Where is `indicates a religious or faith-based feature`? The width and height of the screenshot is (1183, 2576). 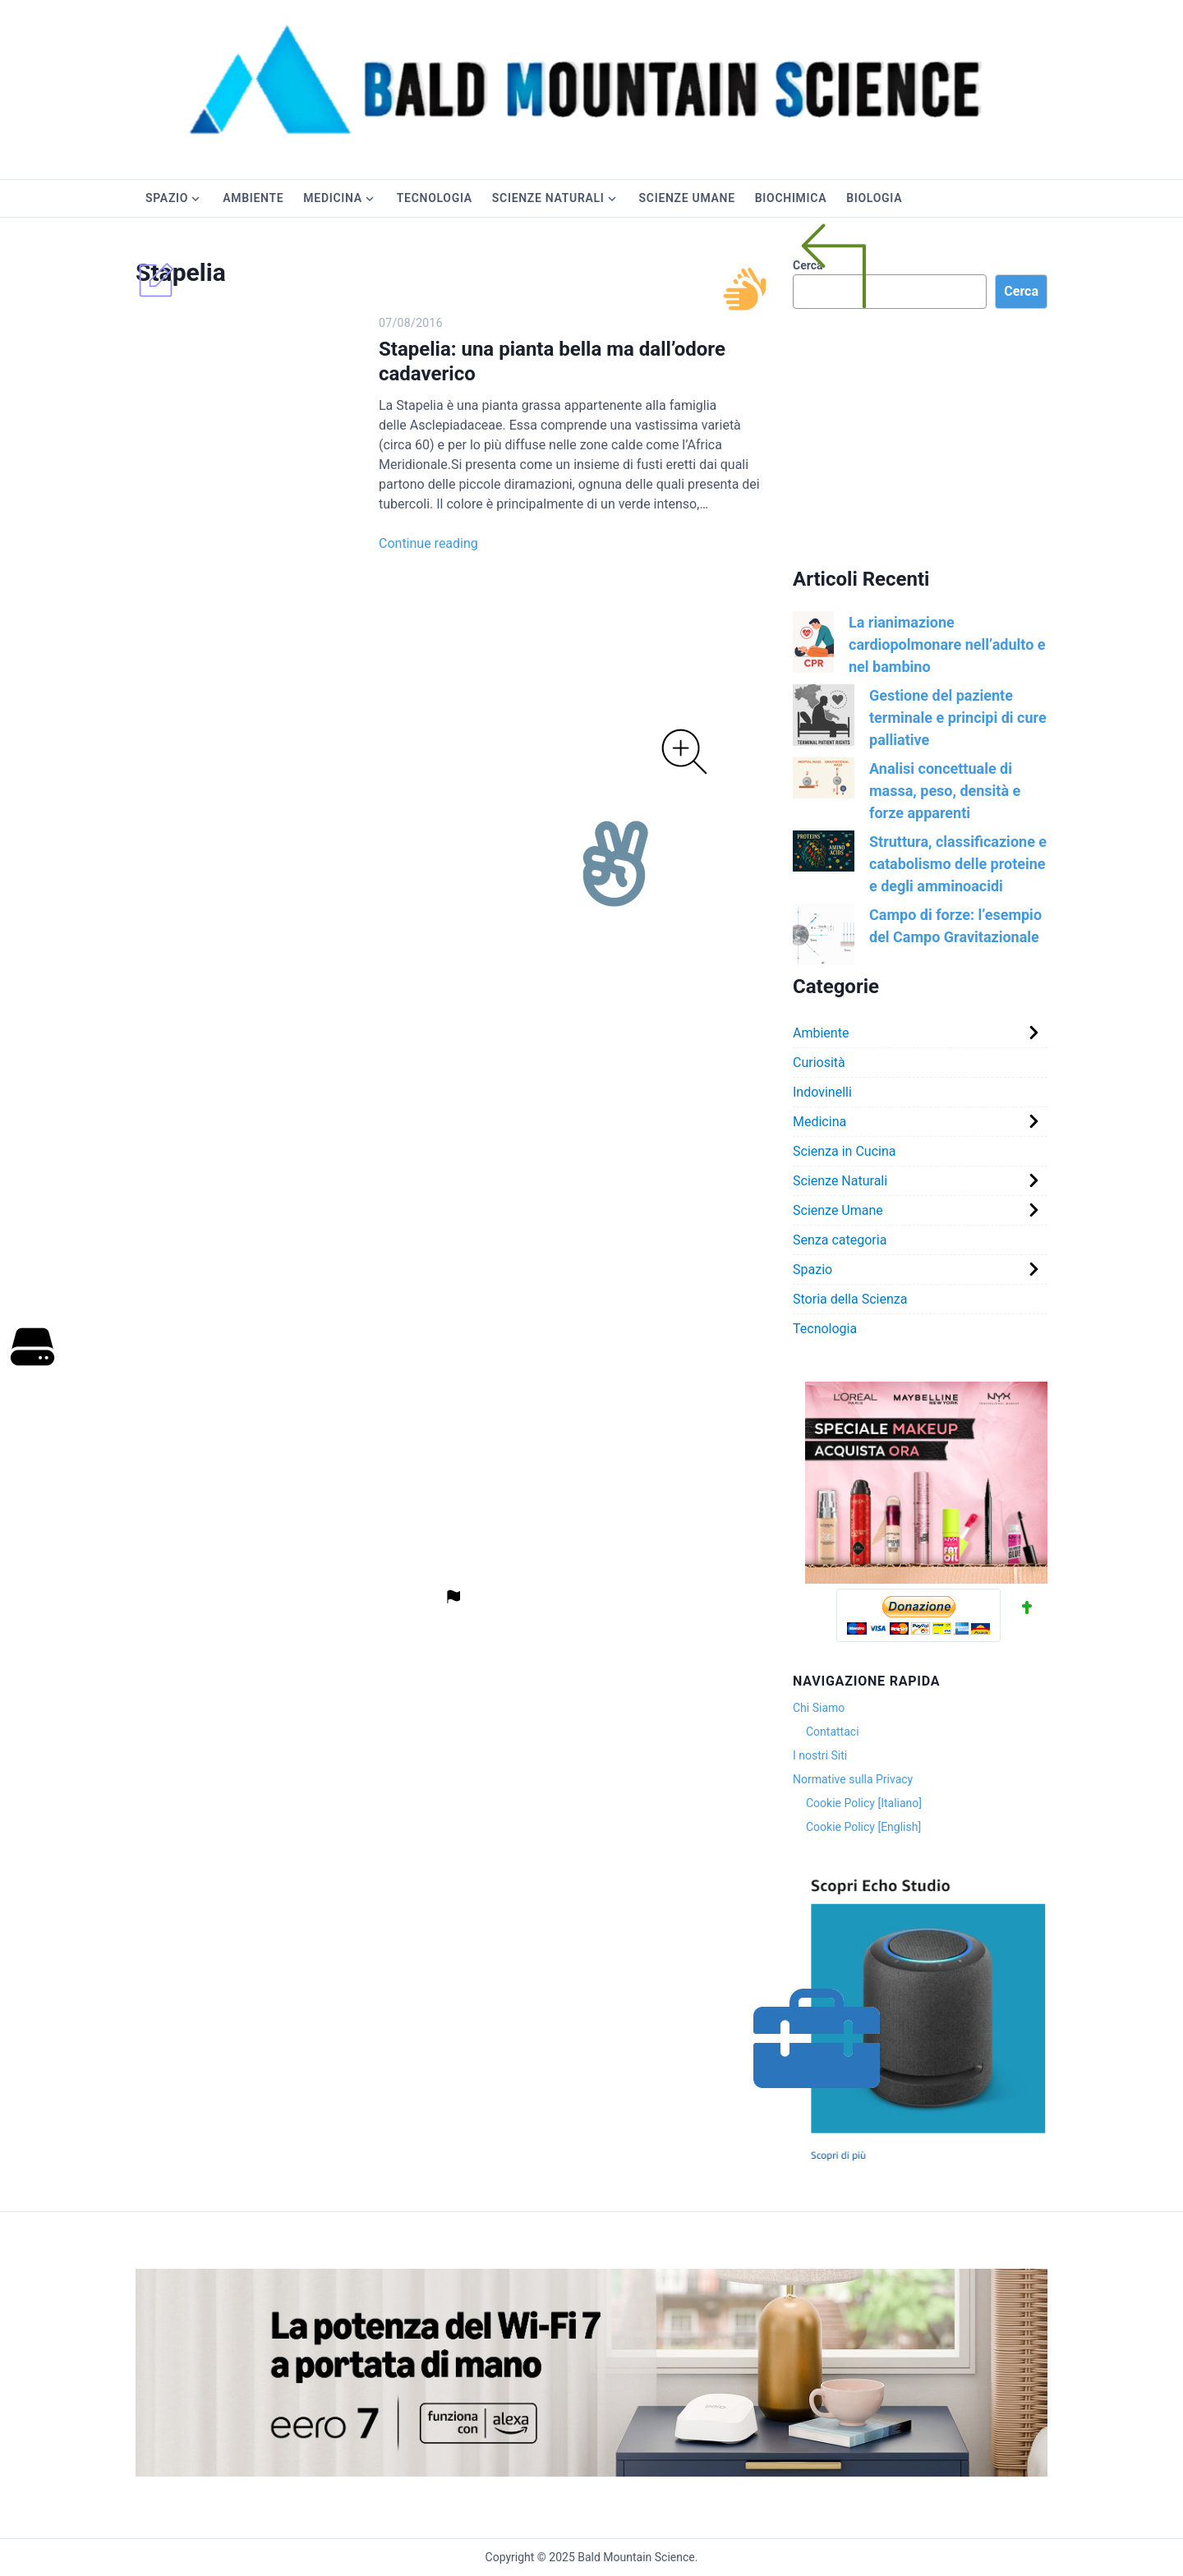
indicates a religious or faith-based feature is located at coordinates (1027, 1608).